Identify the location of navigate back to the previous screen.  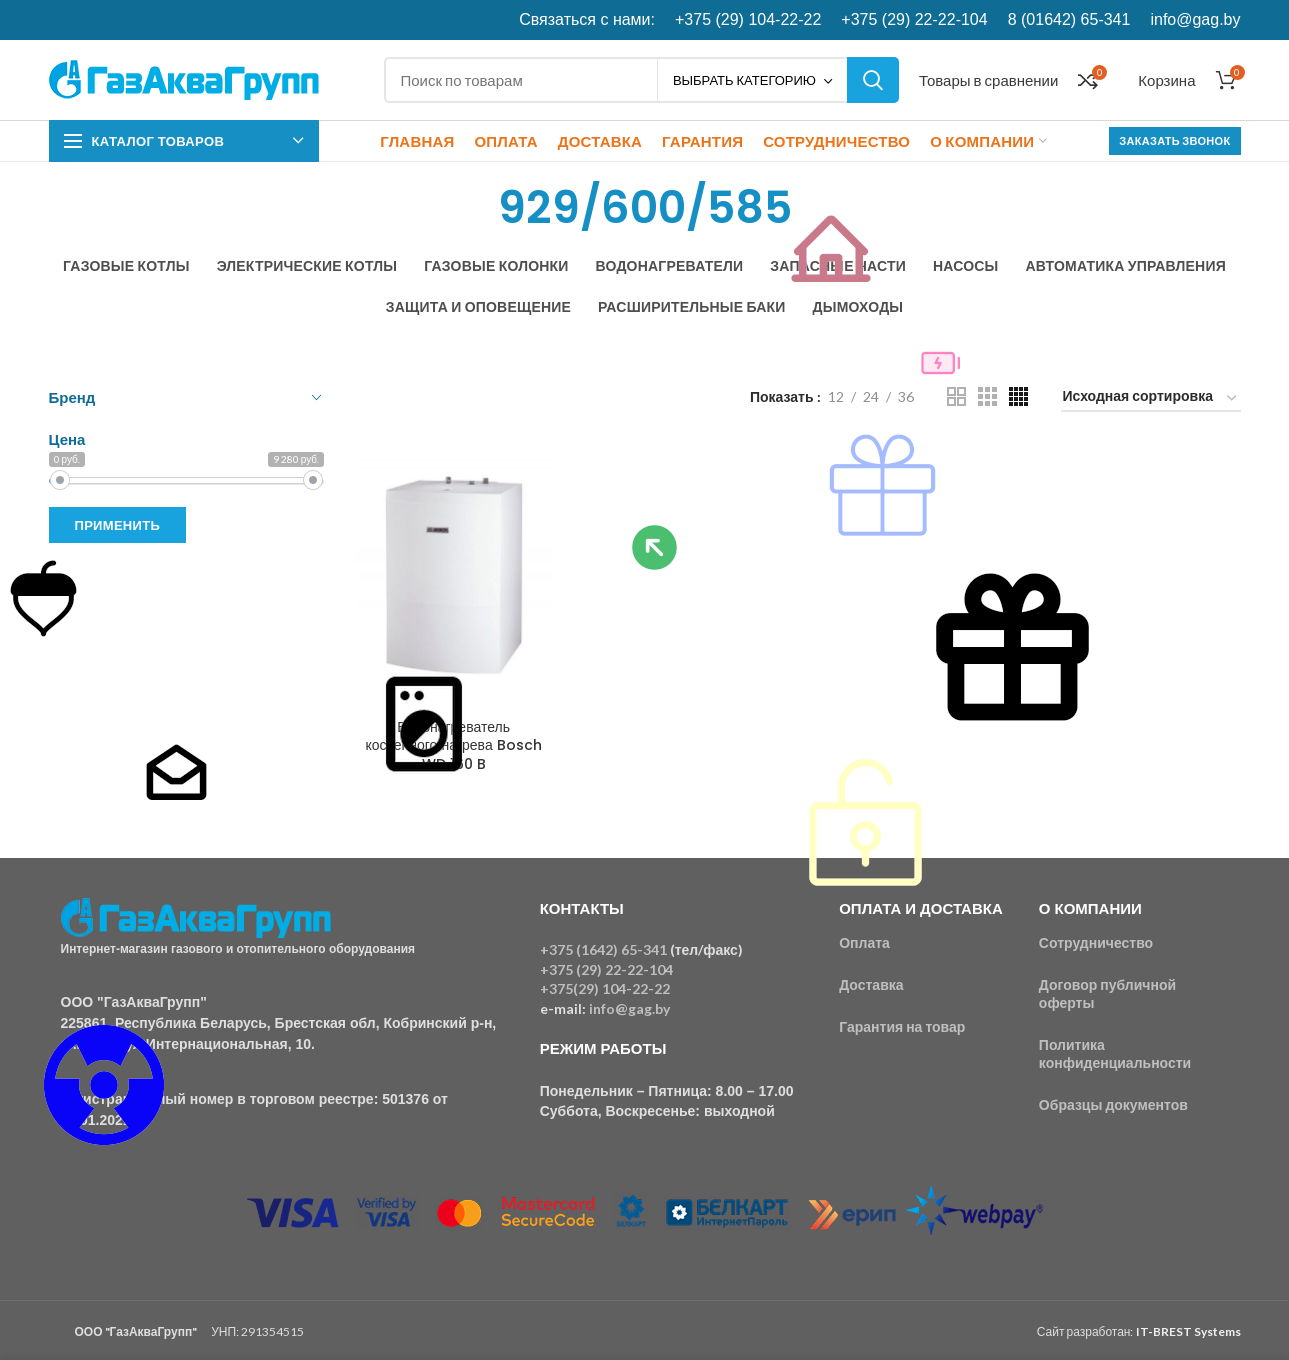
(654, 547).